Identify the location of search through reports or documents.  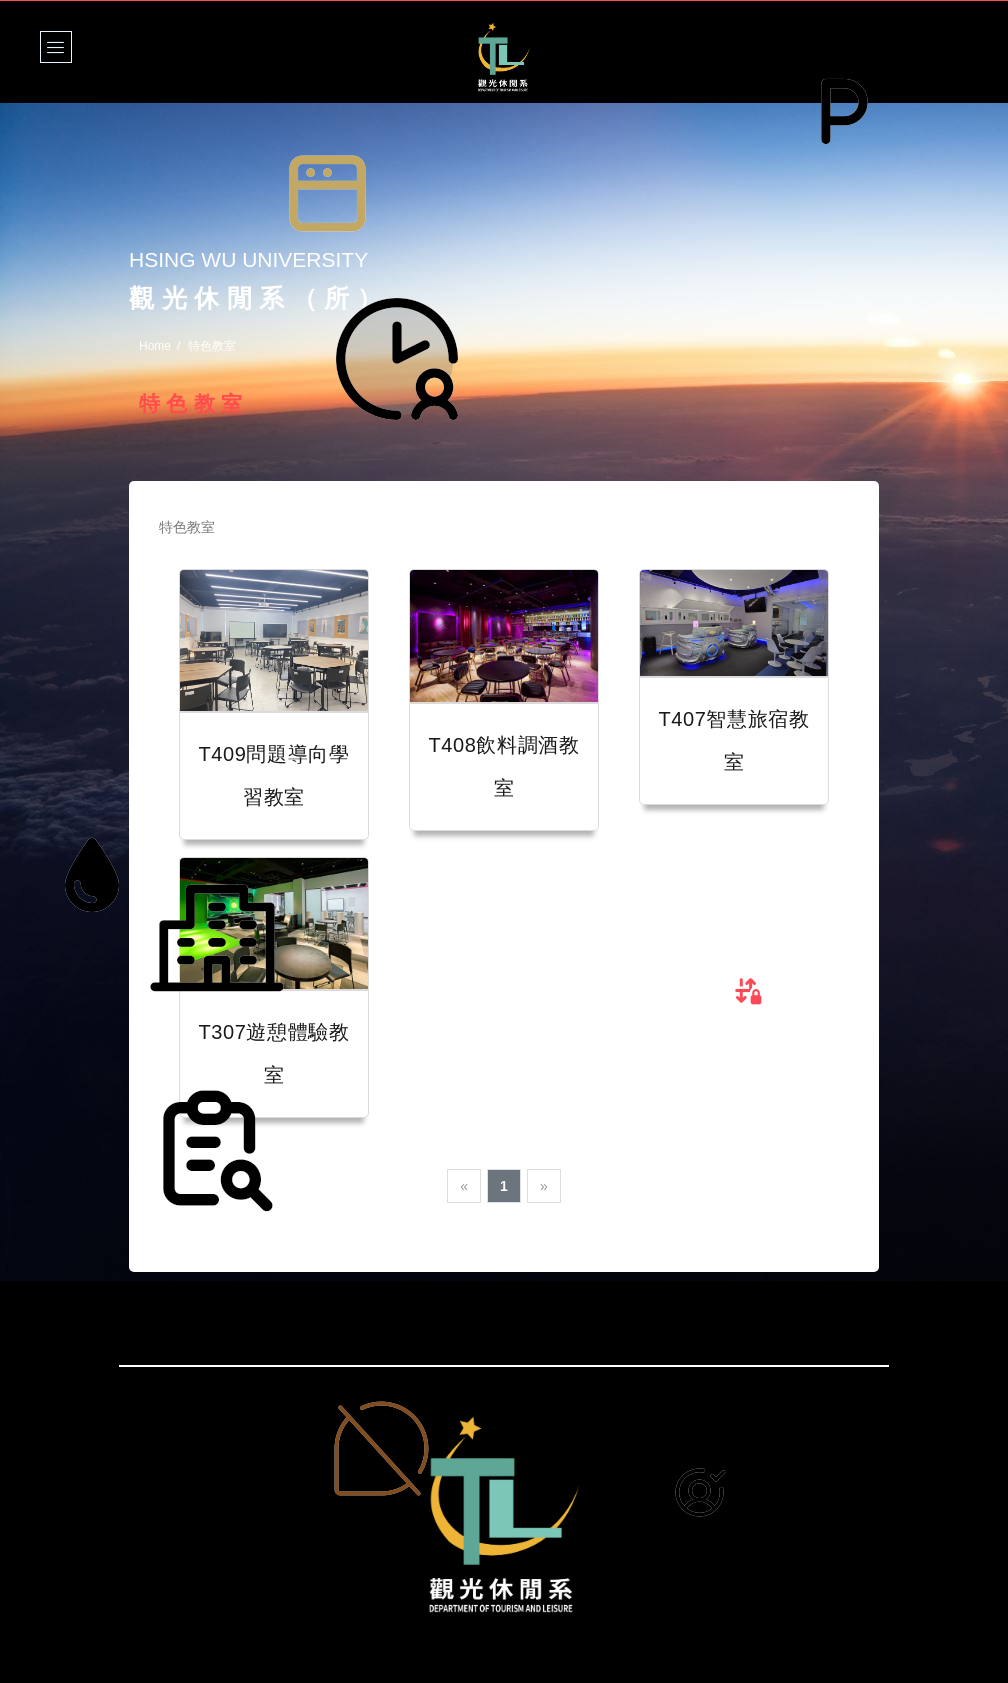
(215, 1148).